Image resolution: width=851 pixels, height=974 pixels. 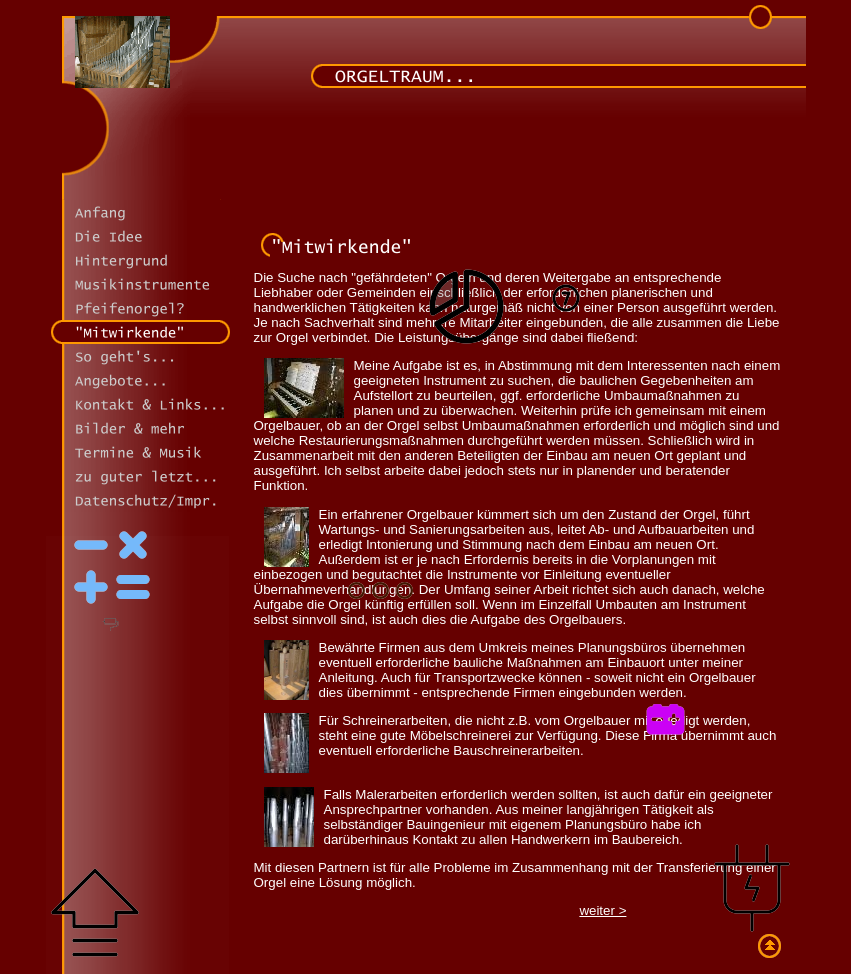 I want to click on view analytics or statistics breakdown, so click(x=466, y=306).